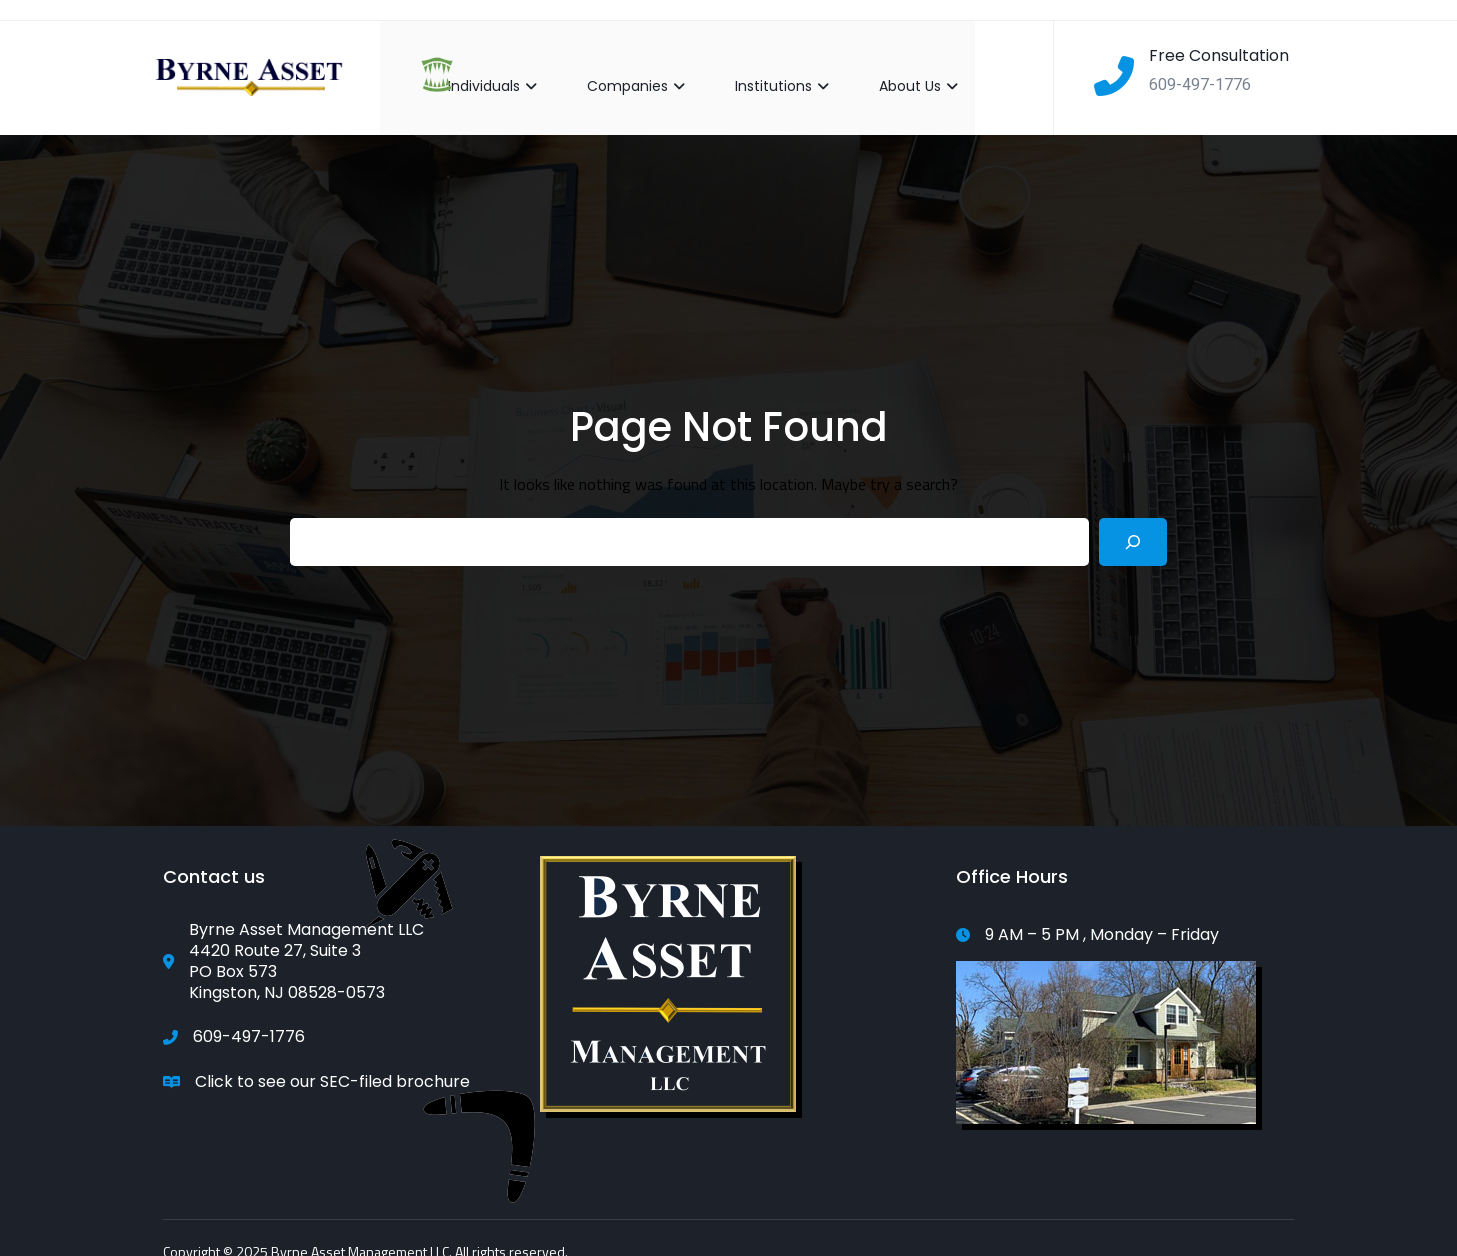  Describe the element at coordinates (437, 74) in the screenshot. I see `select a monster or creature character` at that location.